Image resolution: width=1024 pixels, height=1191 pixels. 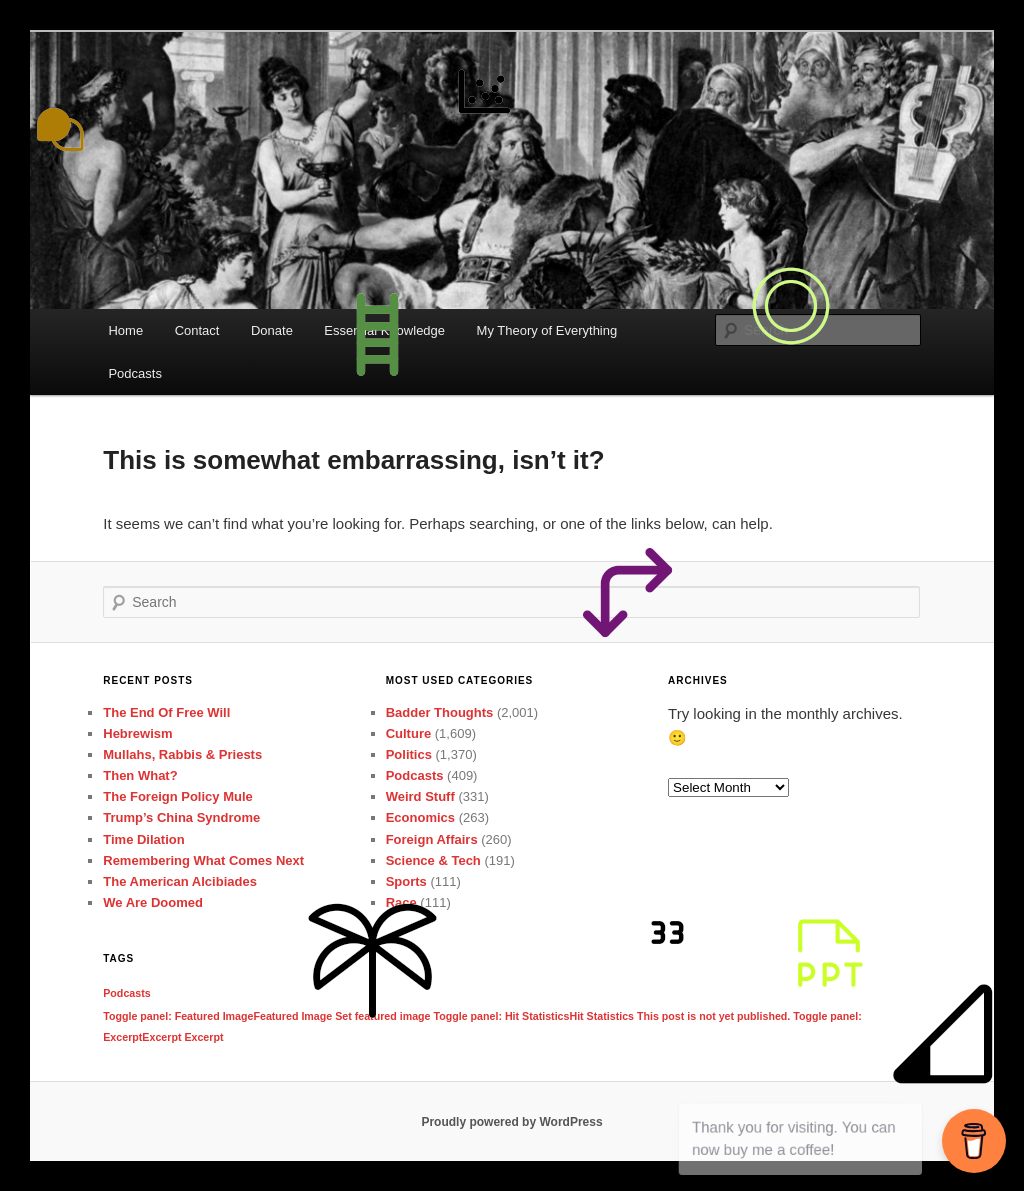 I want to click on start recording audio or video, so click(x=791, y=306).